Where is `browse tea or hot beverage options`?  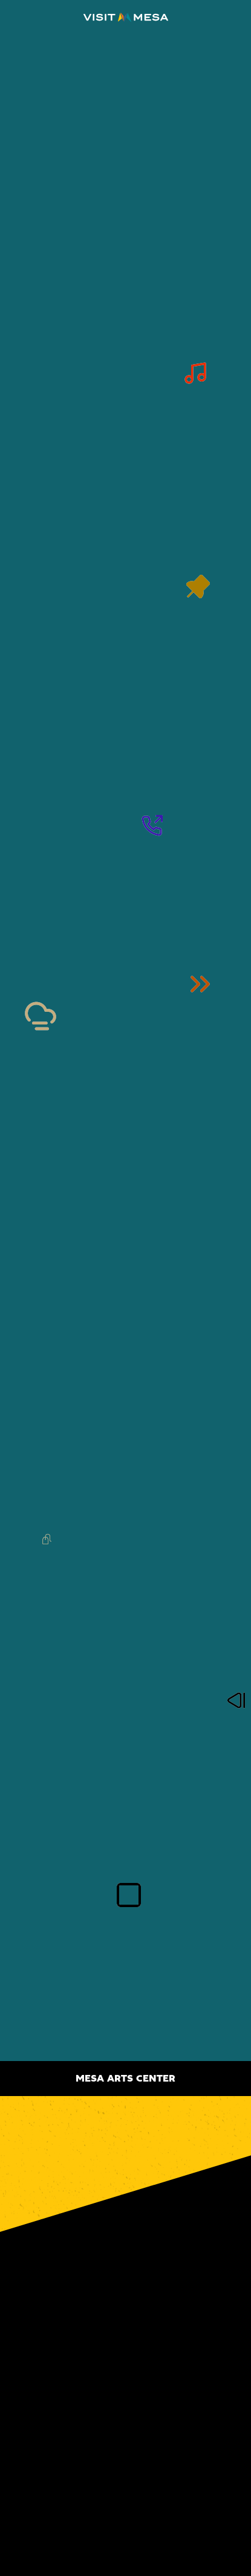
browse tea or hot beverage options is located at coordinates (47, 1539).